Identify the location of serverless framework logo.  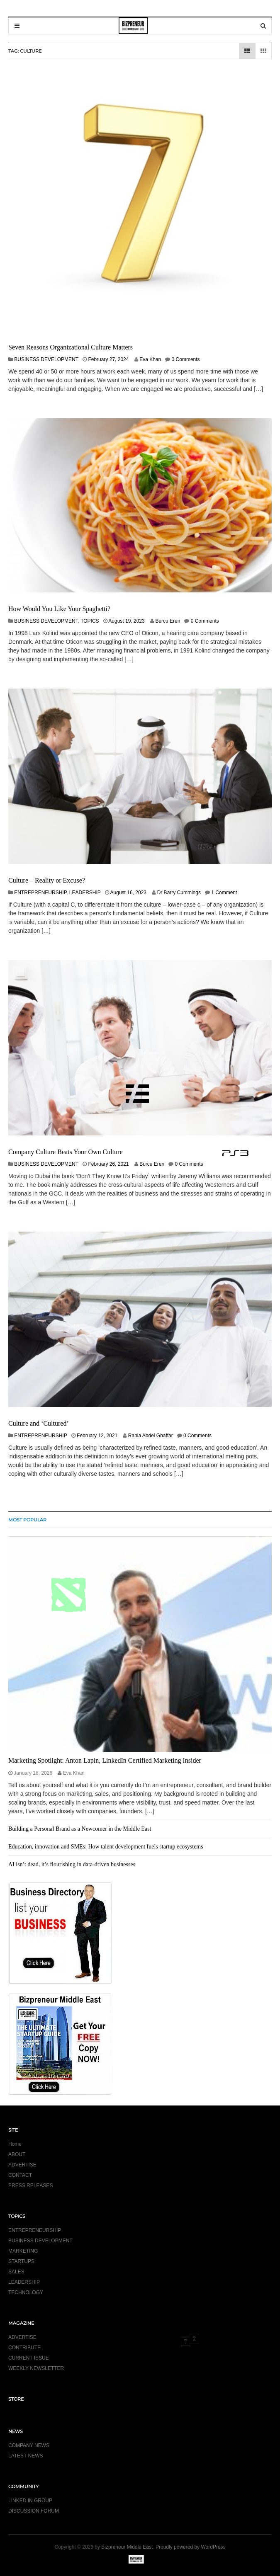
(137, 1094).